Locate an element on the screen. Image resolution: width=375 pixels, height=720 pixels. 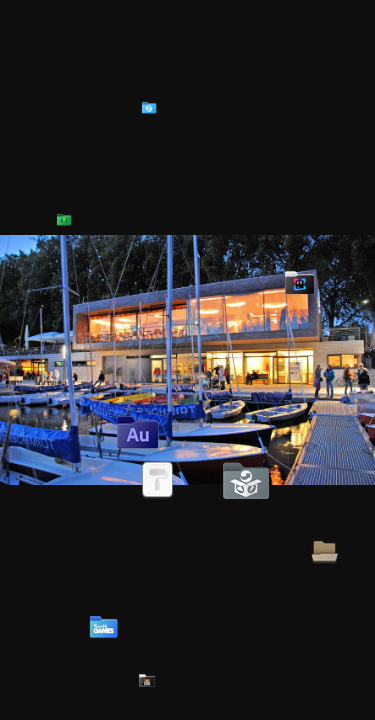
open deepin OS system folder is located at coordinates (149, 108).